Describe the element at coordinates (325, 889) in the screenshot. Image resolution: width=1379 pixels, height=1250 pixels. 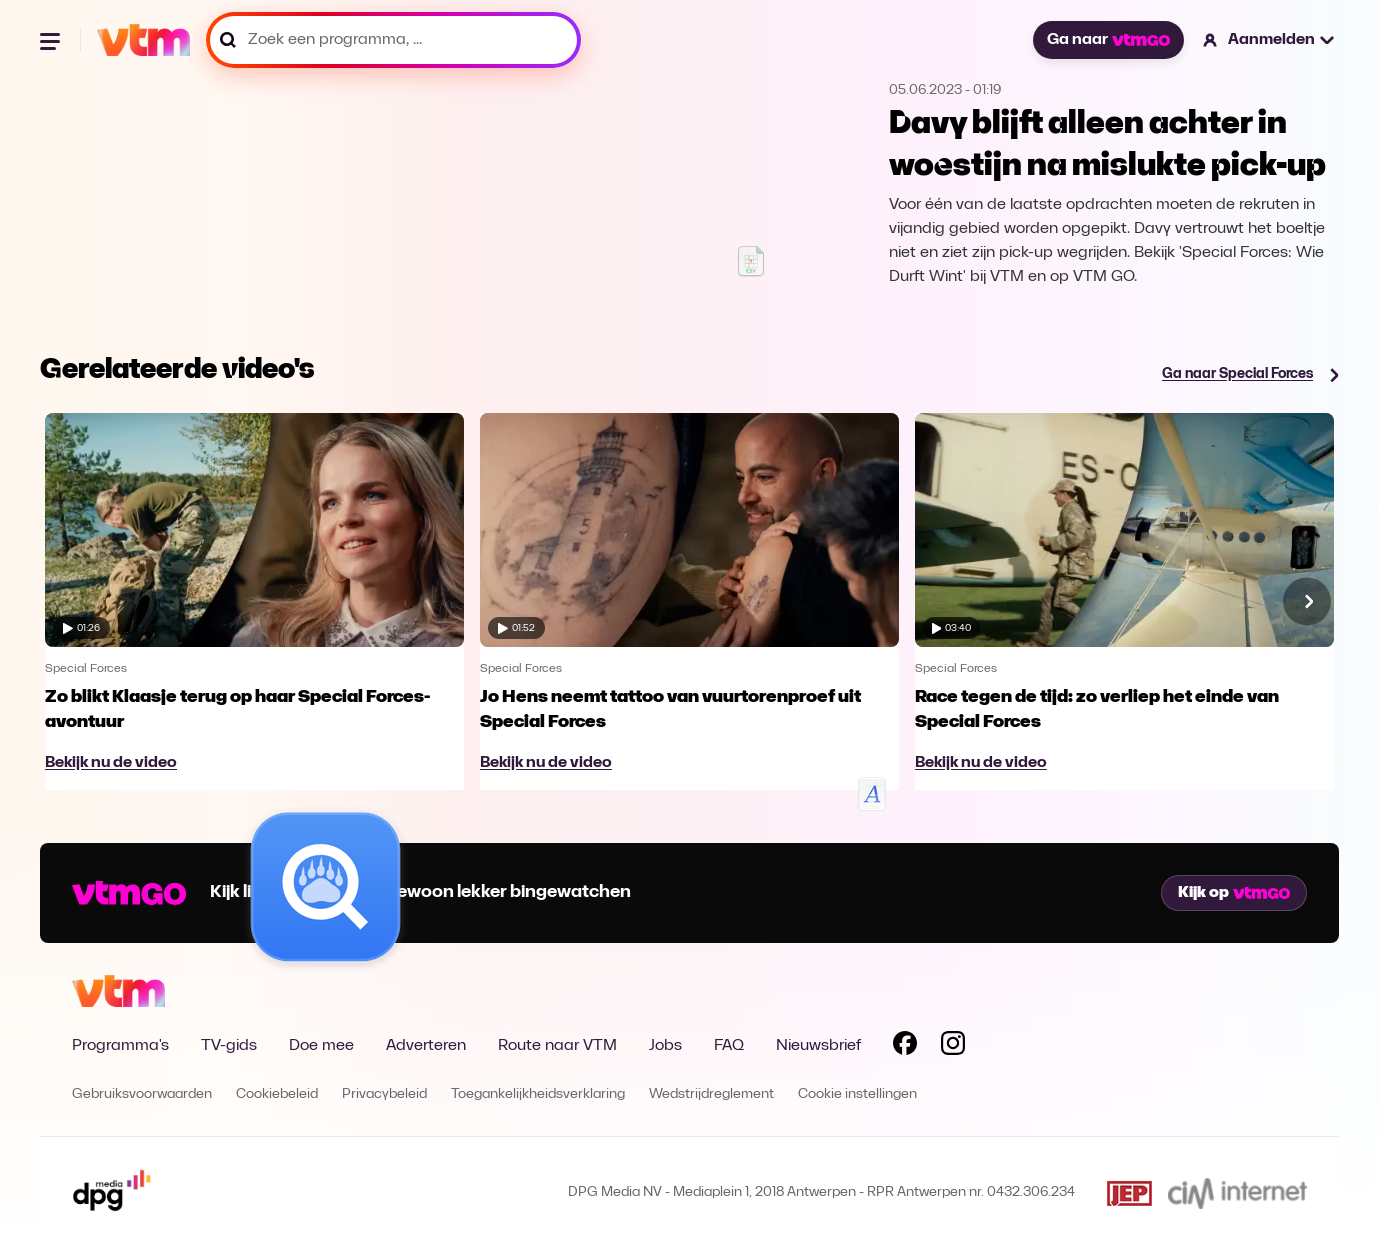
I see `open baloo file search preferences` at that location.